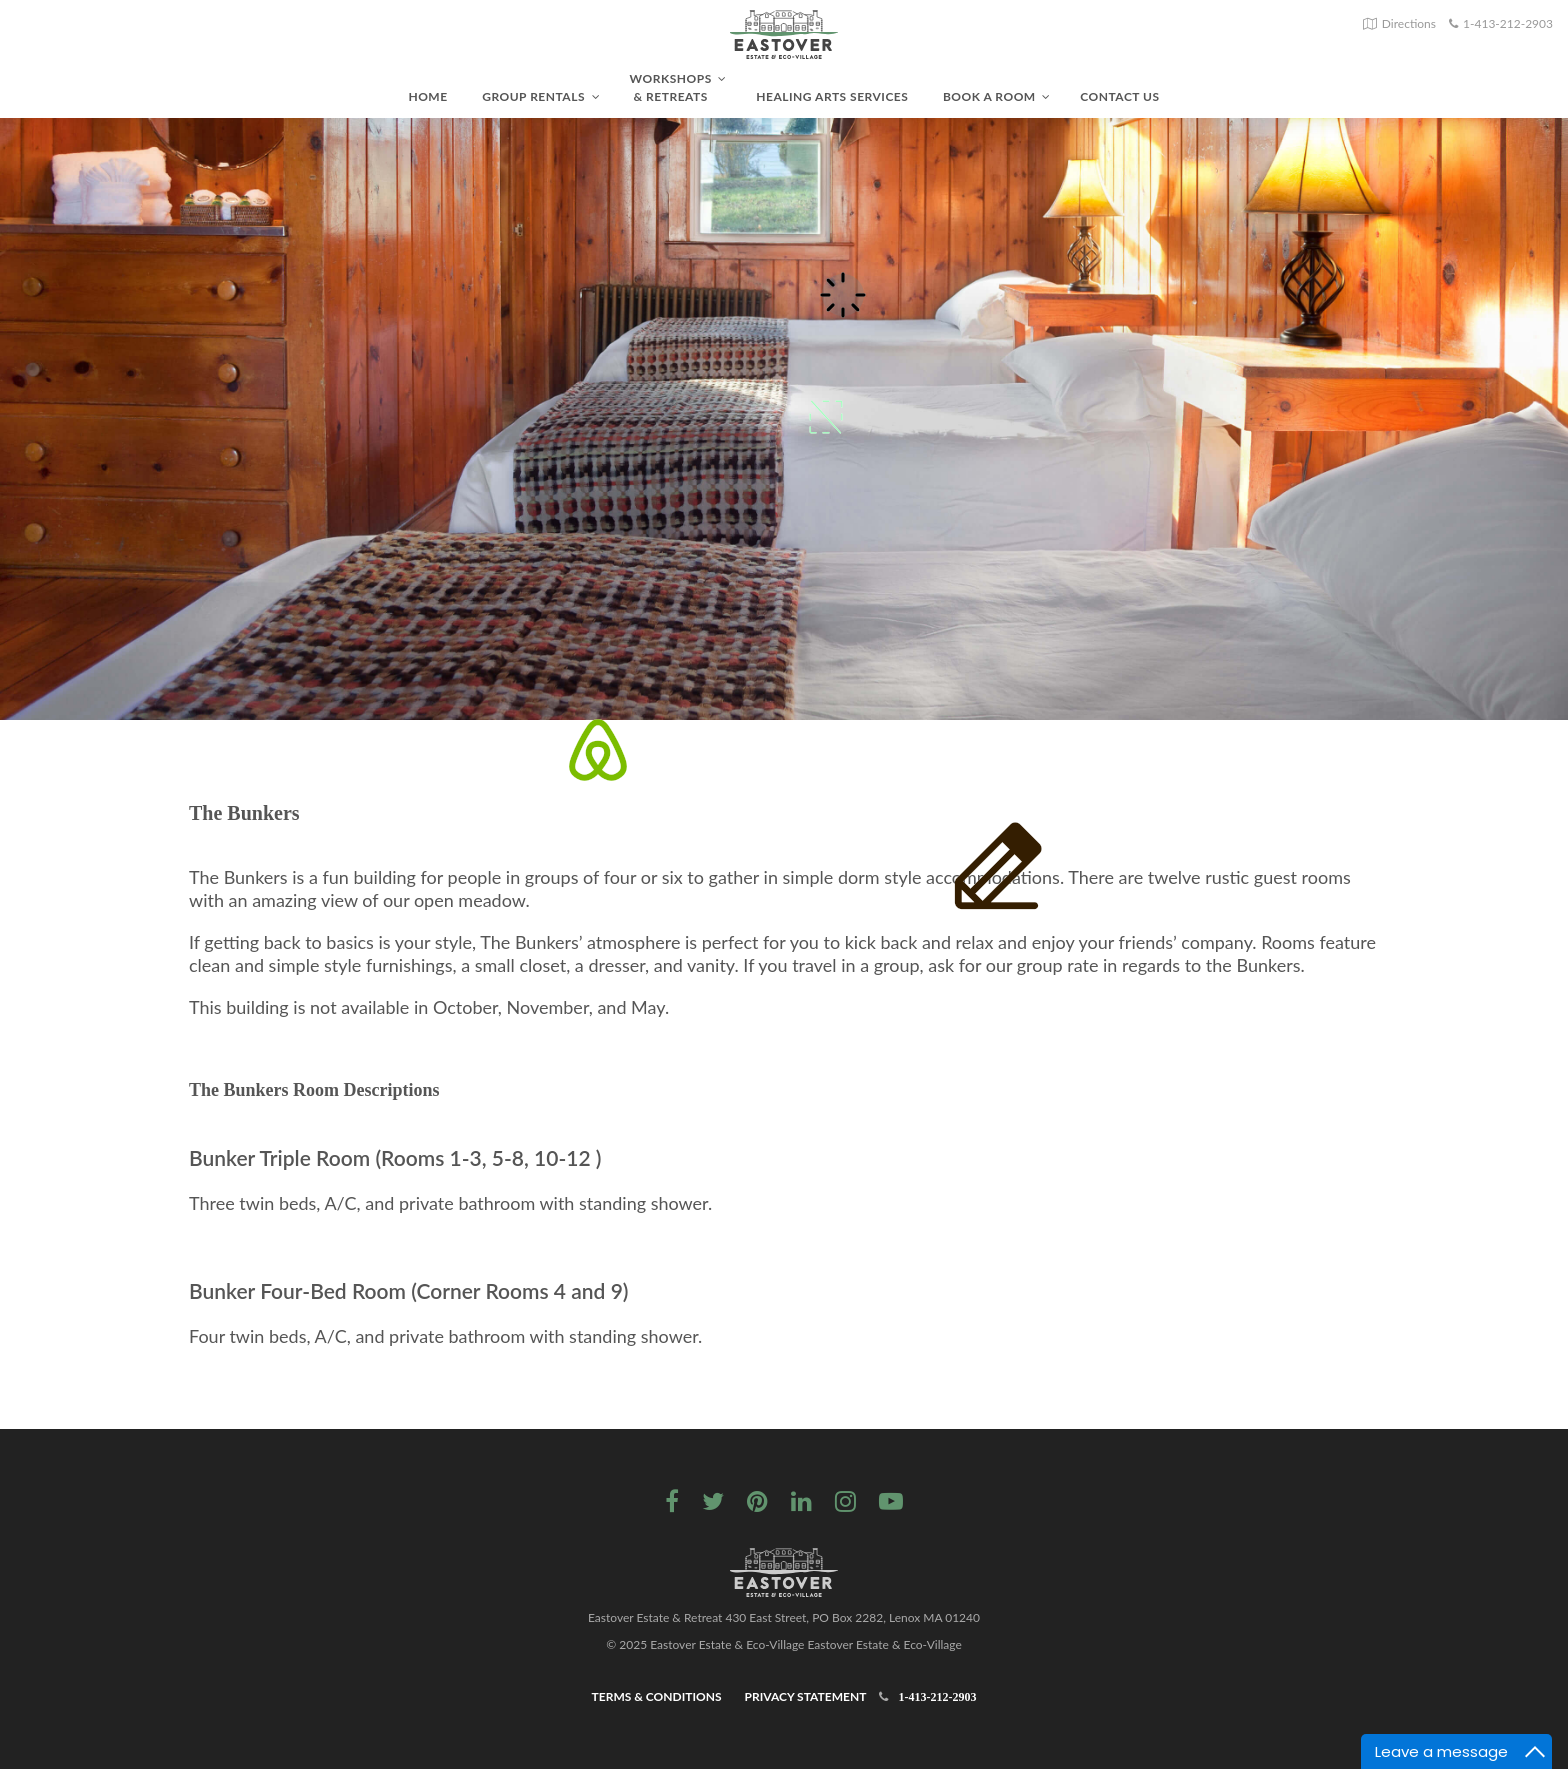  What do you see at coordinates (598, 750) in the screenshot?
I see `open the Airbnb app or website` at bounding box center [598, 750].